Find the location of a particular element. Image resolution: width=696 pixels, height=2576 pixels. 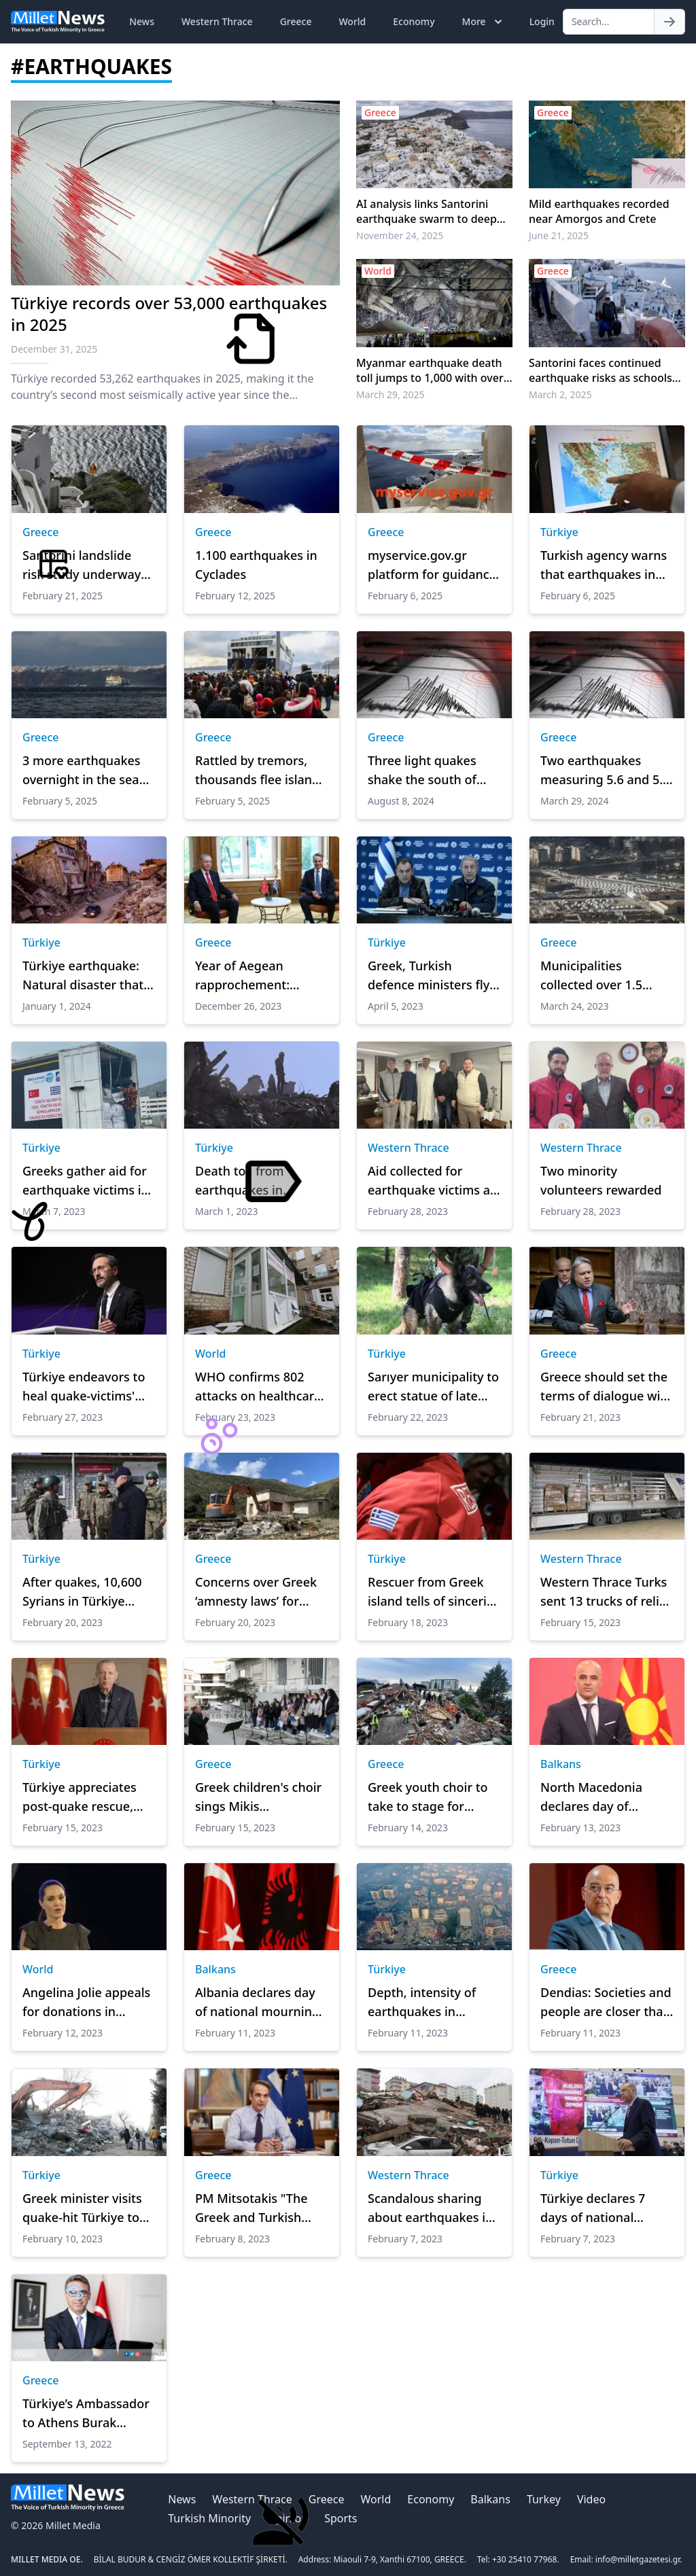

add table to favorites is located at coordinates (53, 563).